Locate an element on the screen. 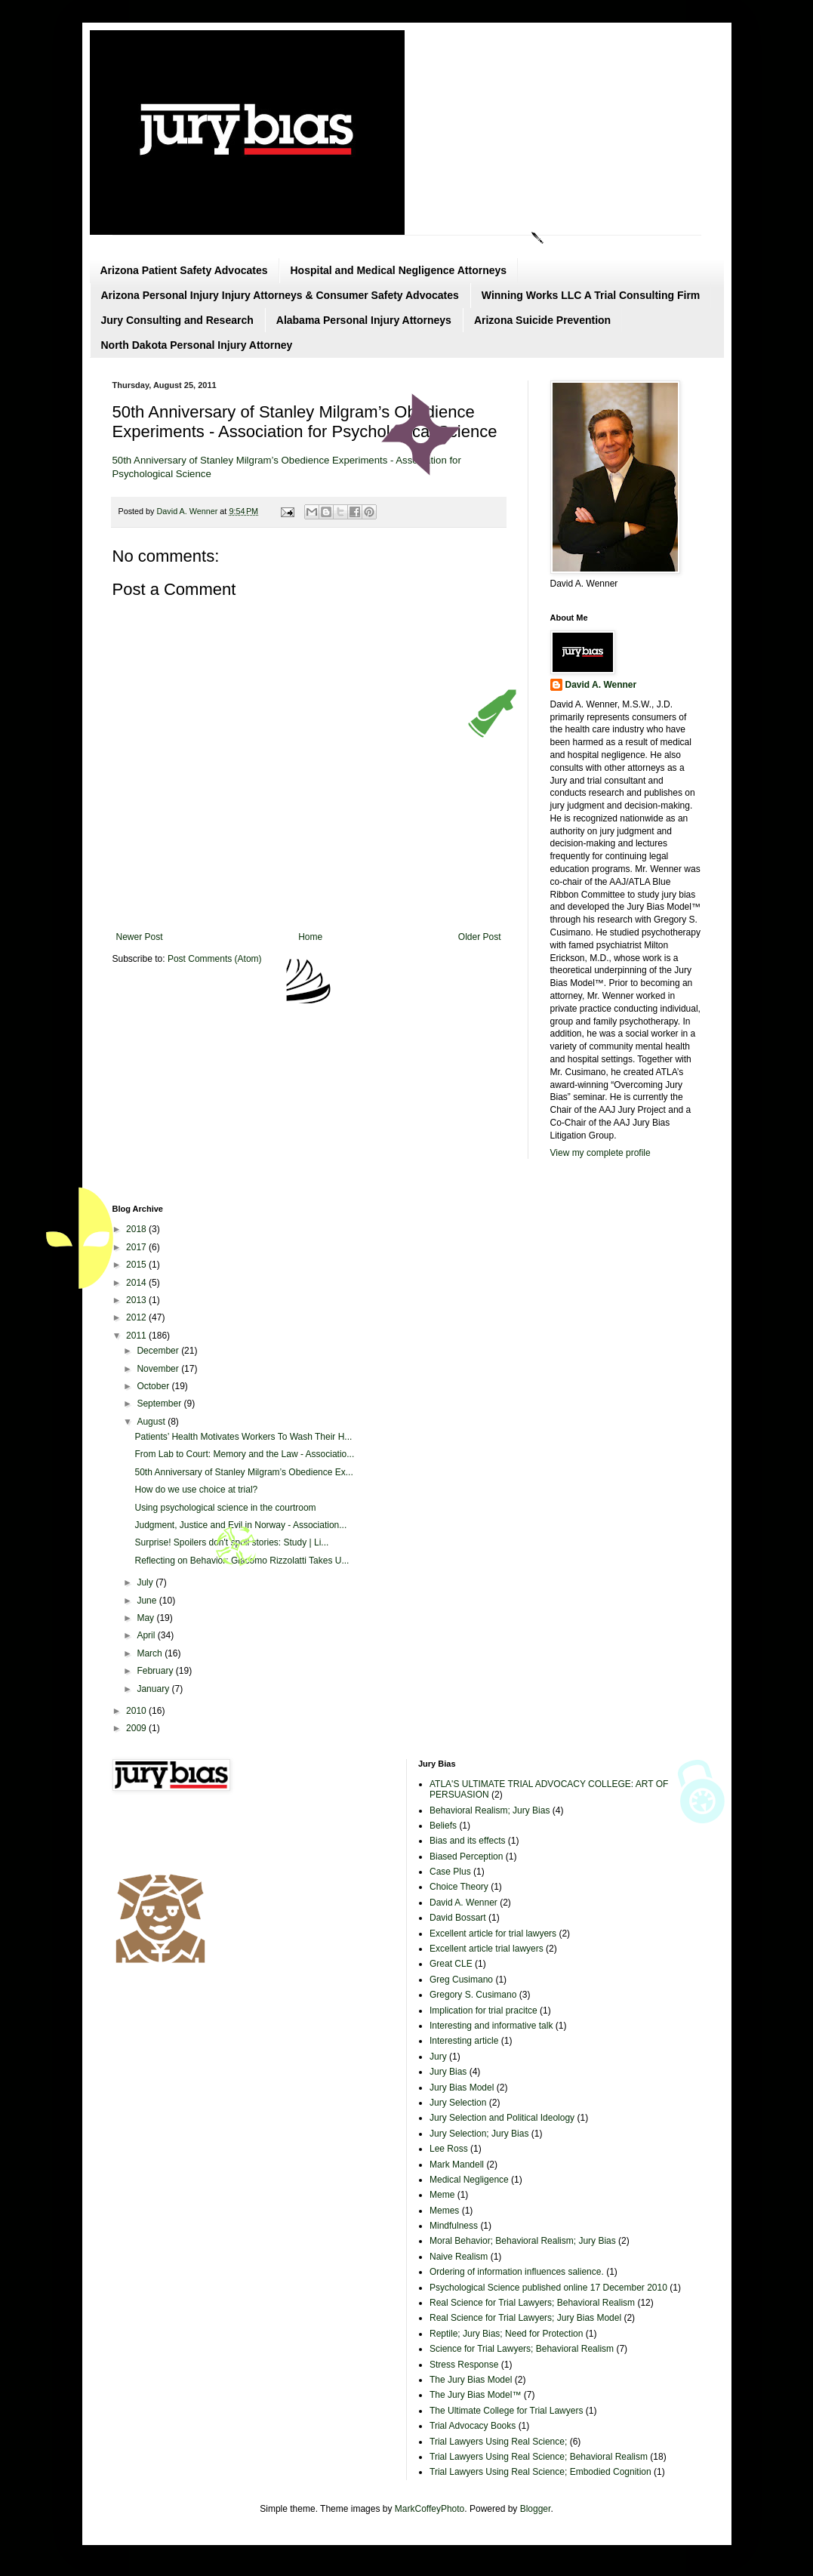  ninja or stealth game mode is located at coordinates (420, 434).